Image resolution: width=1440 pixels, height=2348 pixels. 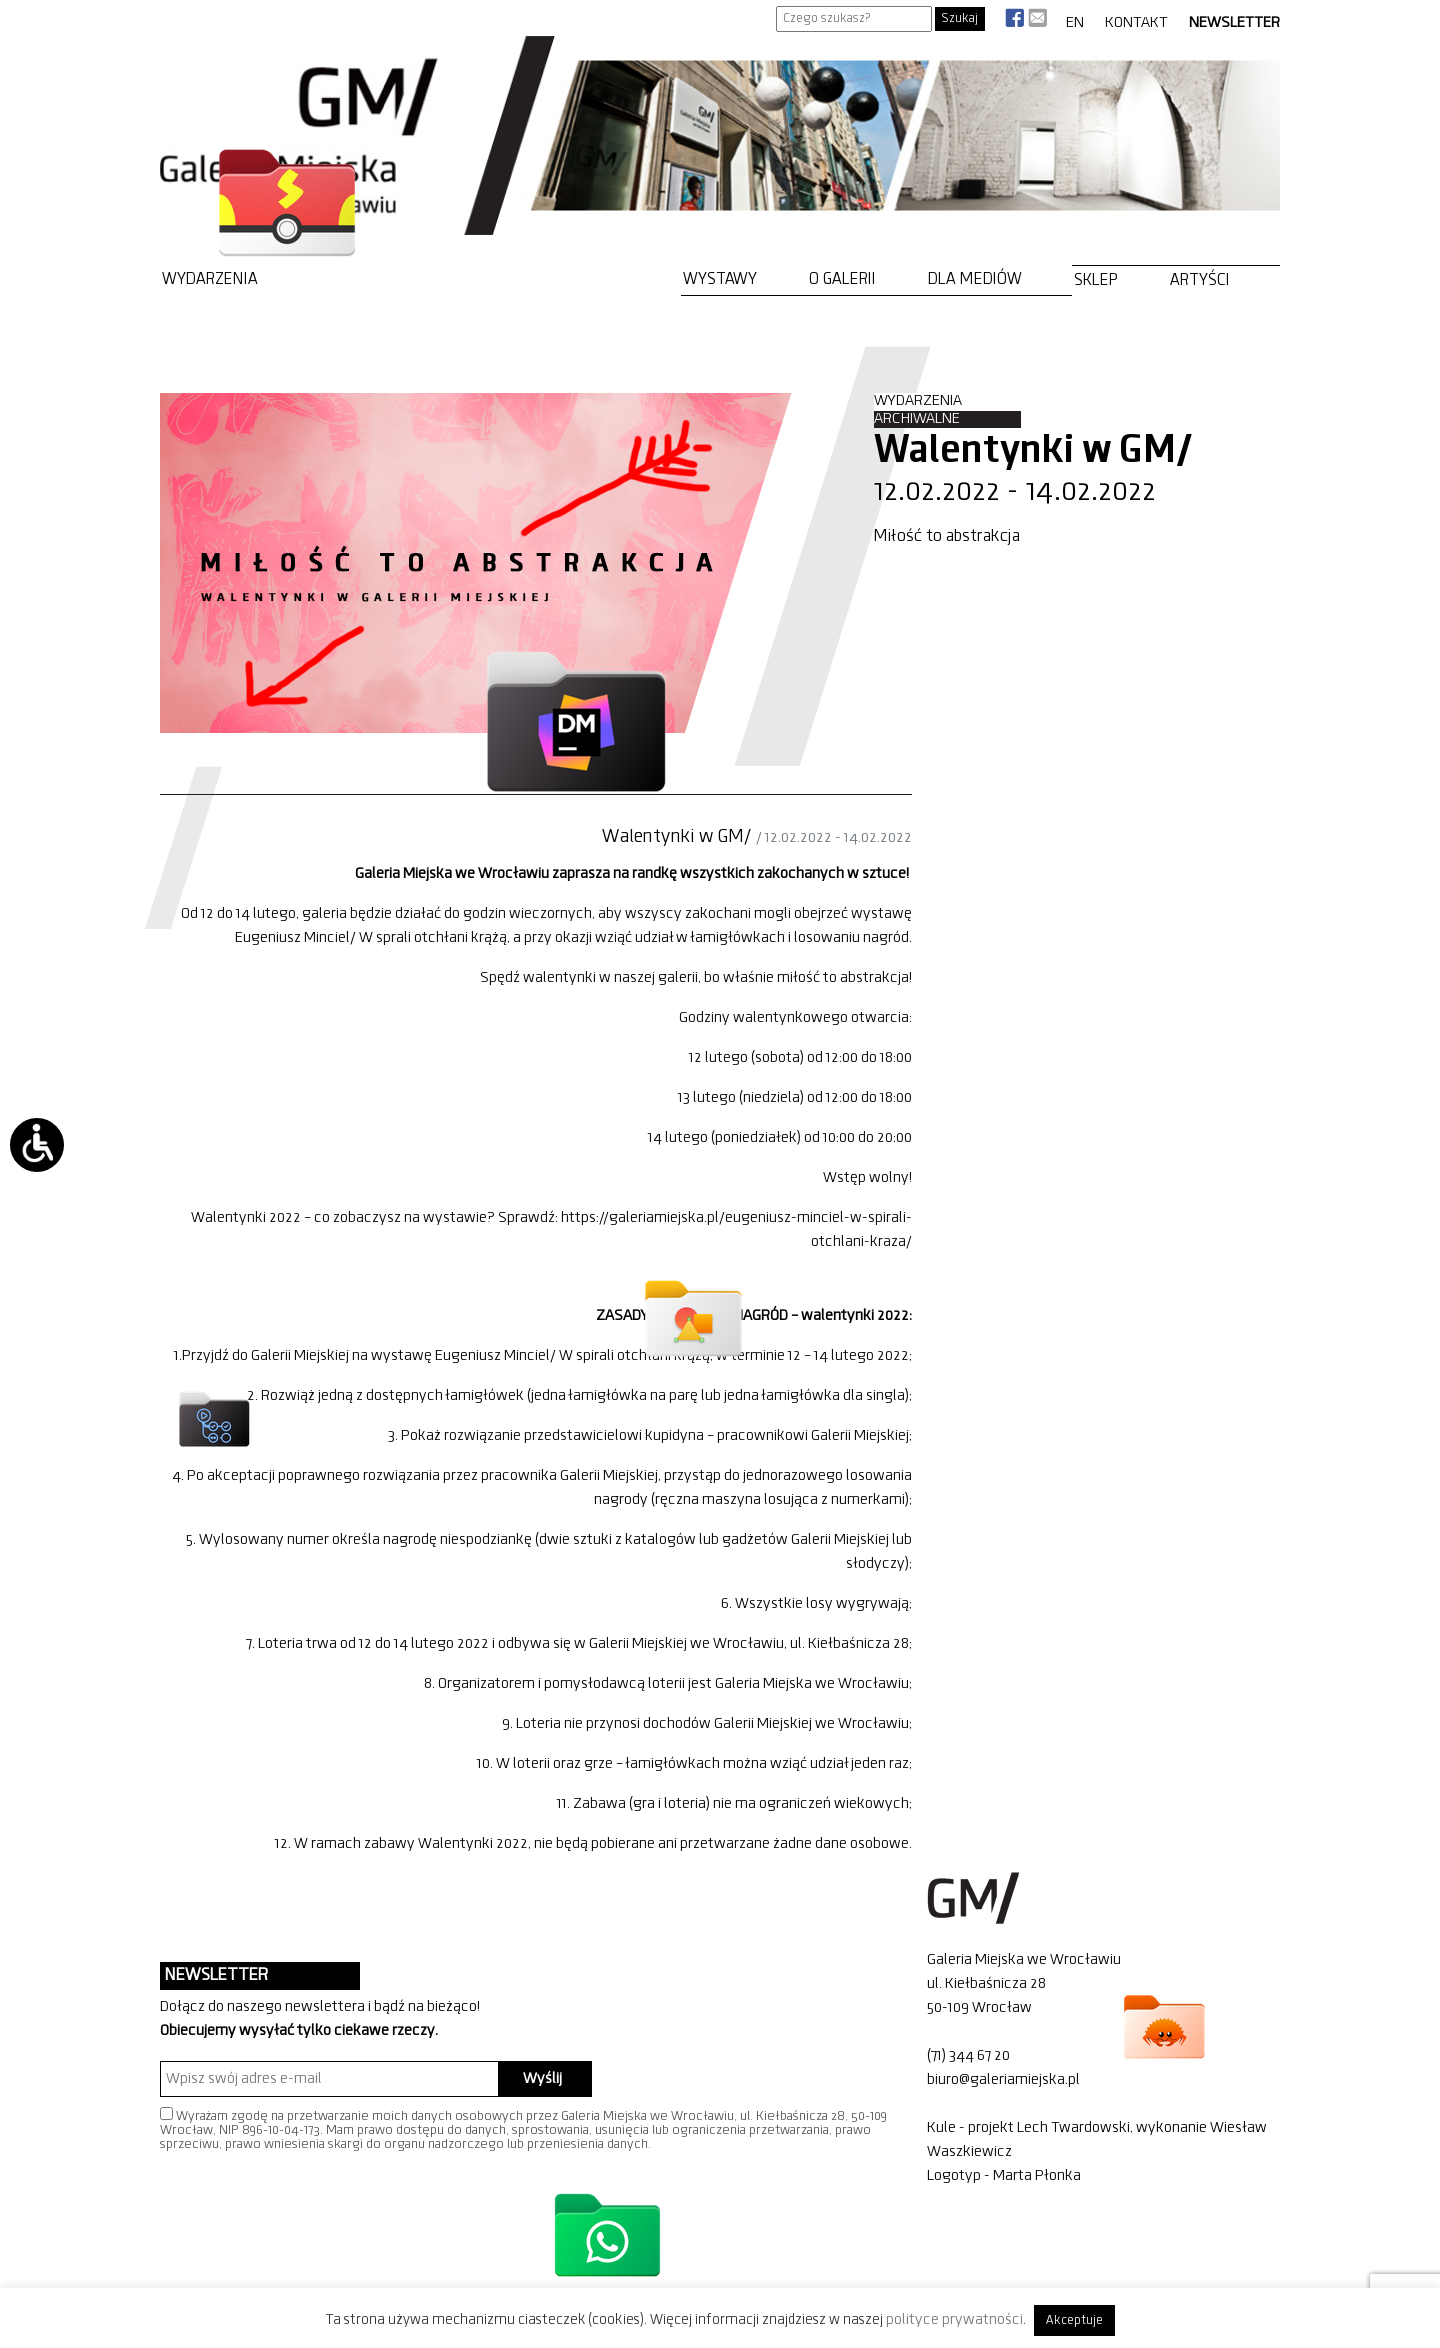 What do you see at coordinates (214, 1421) in the screenshot?
I see `folder containing github actions workflows` at bounding box center [214, 1421].